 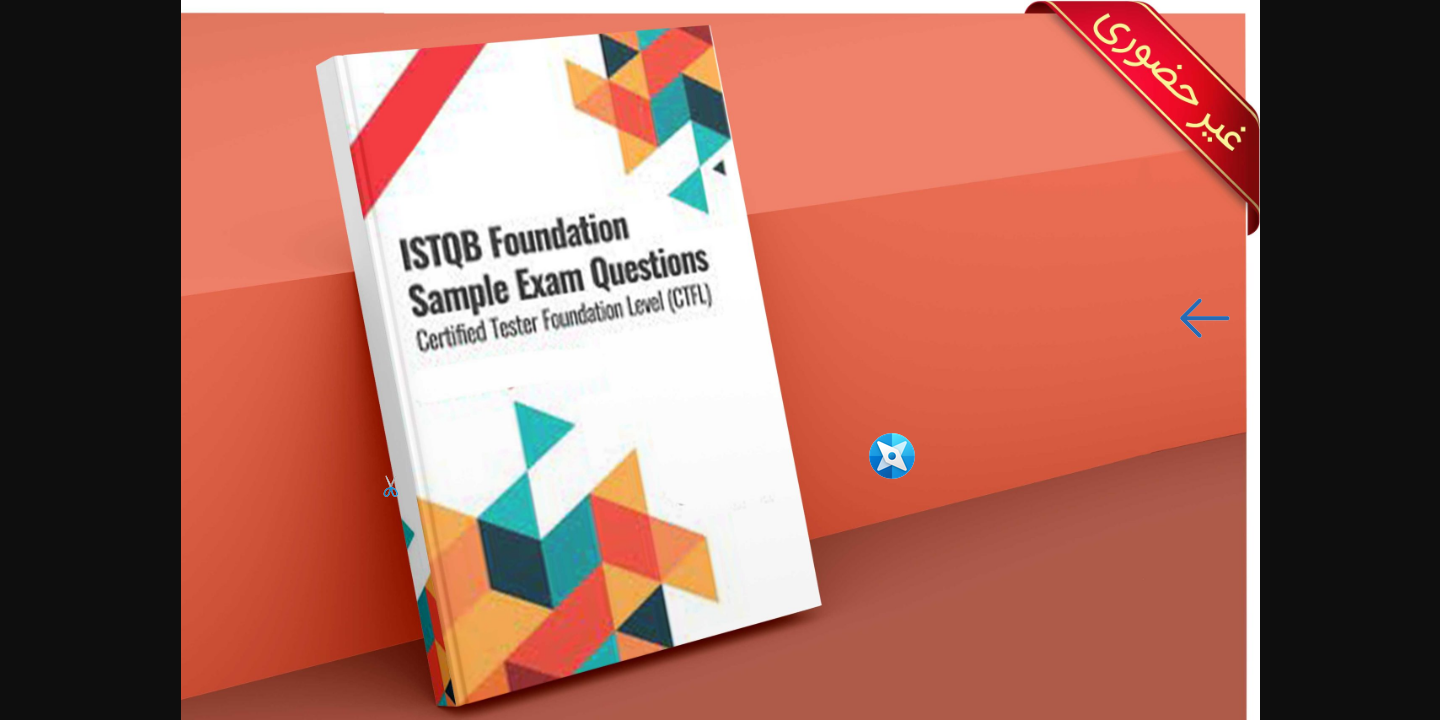 What do you see at coordinates (391, 486) in the screenshot?
I see `cut selected content to clipboard` at bounding box center [391, 486].